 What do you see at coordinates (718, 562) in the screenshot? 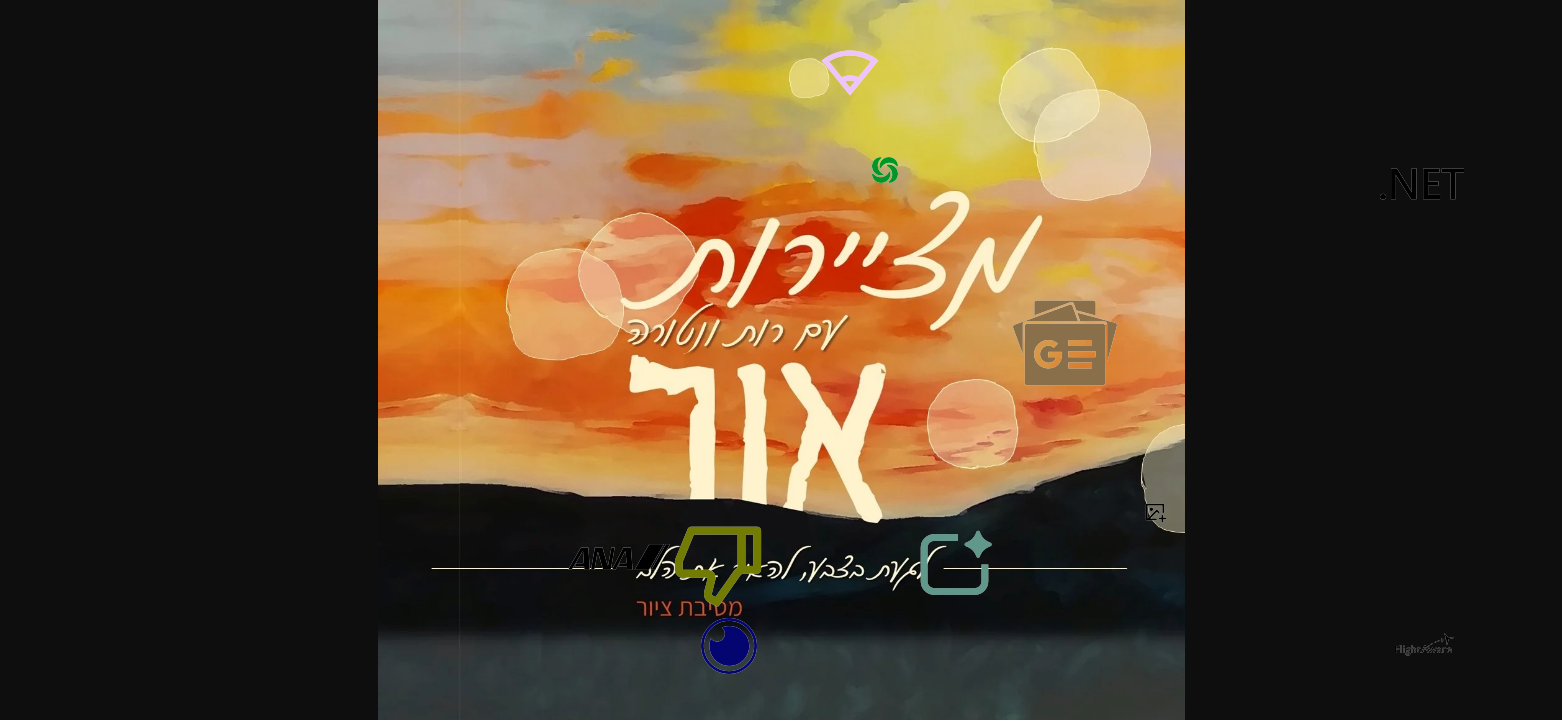
I see `dislike or downvote content` at bounding box center [718, 562].